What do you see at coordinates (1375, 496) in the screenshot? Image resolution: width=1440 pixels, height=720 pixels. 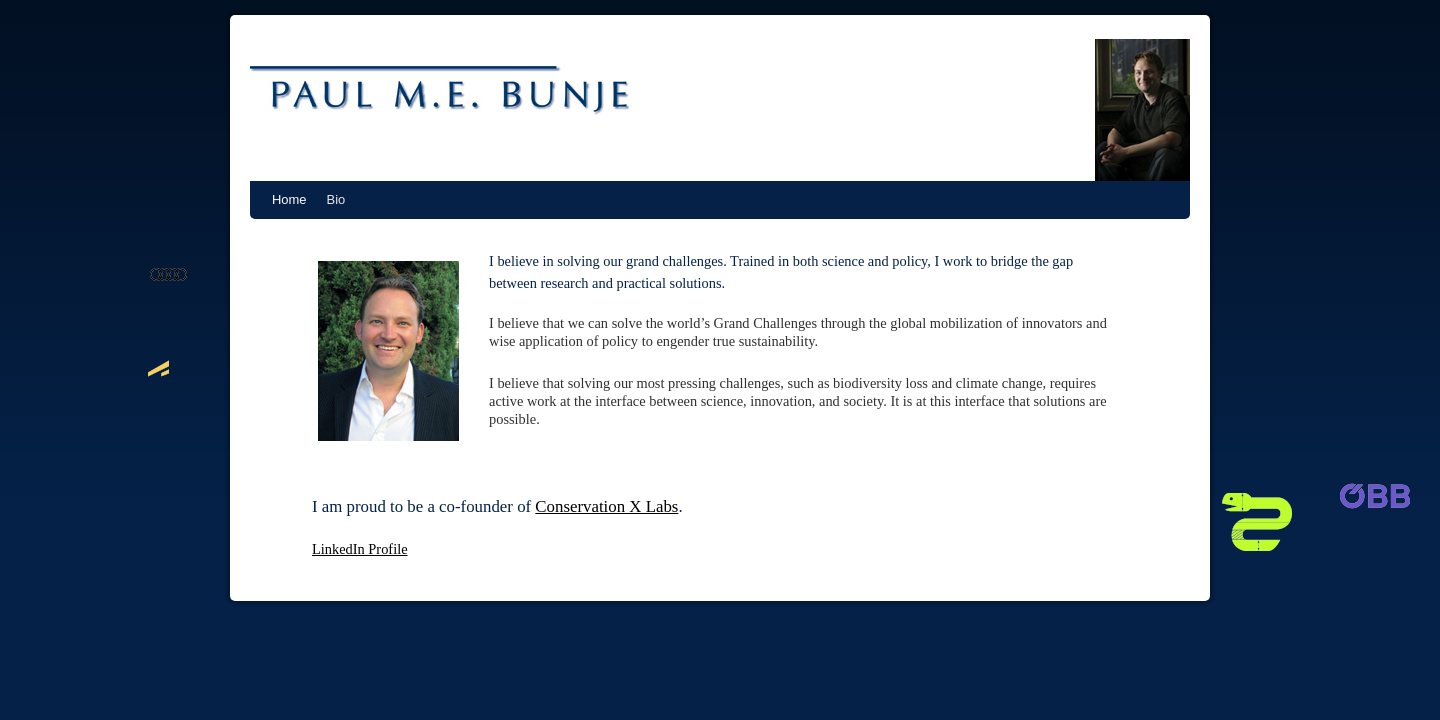 I see `navigate to ÖBB austrian railway services` at bounding box center [1375, 496].